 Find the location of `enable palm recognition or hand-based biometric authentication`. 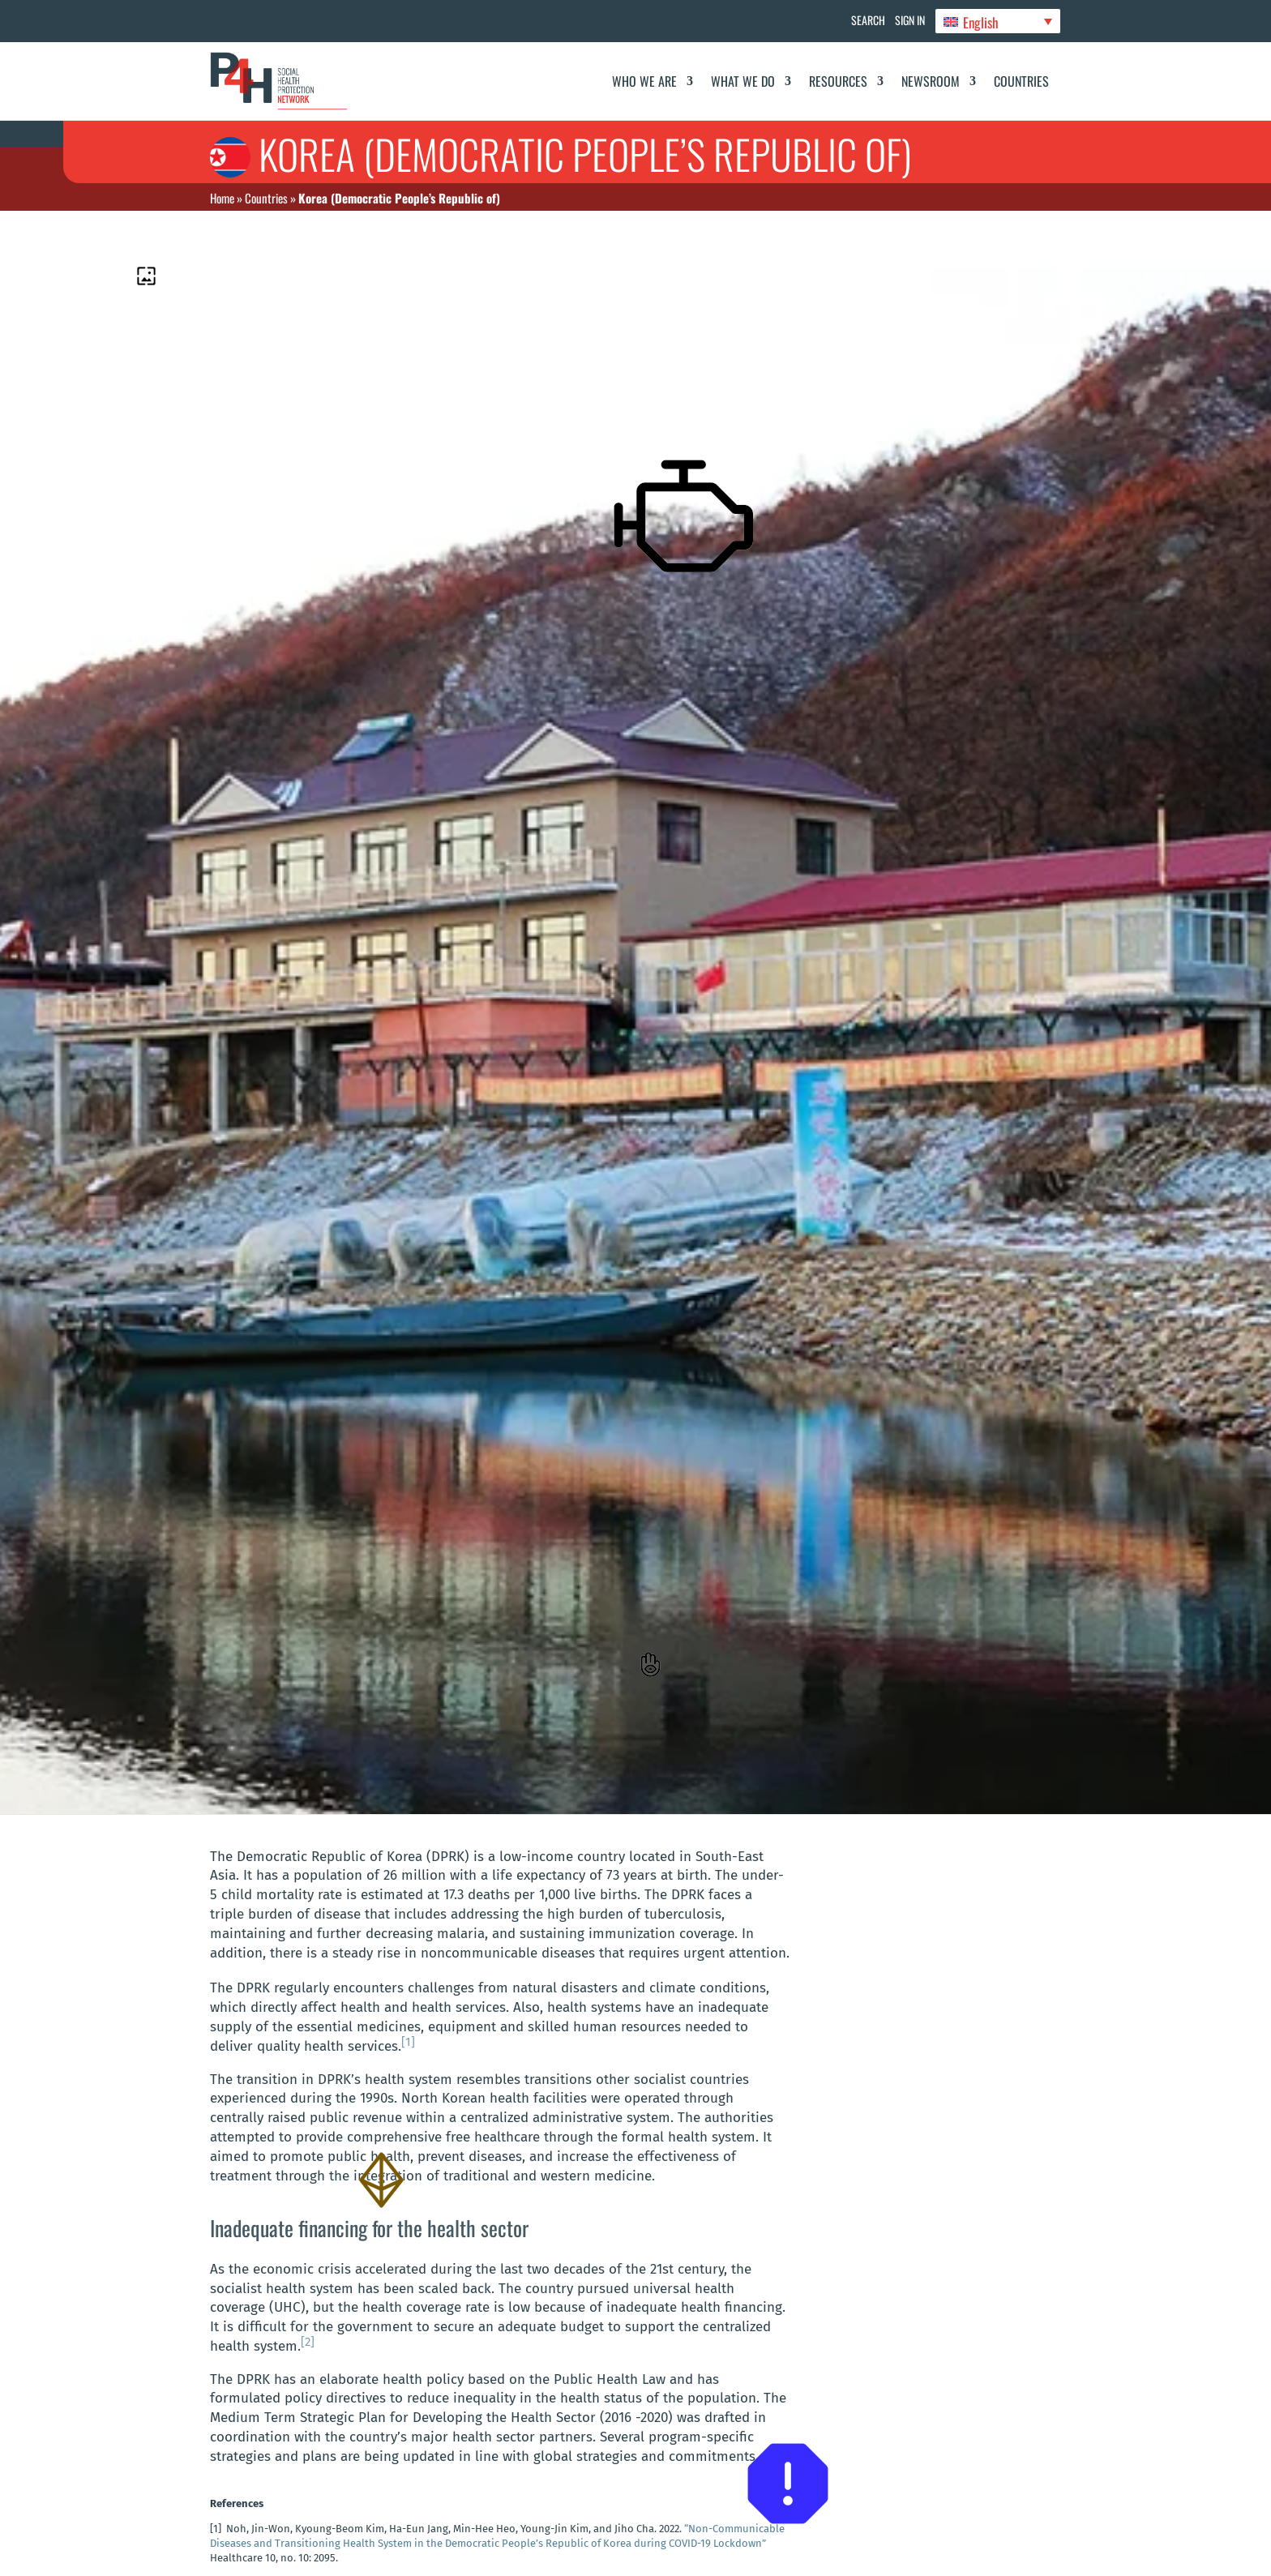

enable palm recognition or hand-based biometric authentication is located at coordinates (650, 1664).